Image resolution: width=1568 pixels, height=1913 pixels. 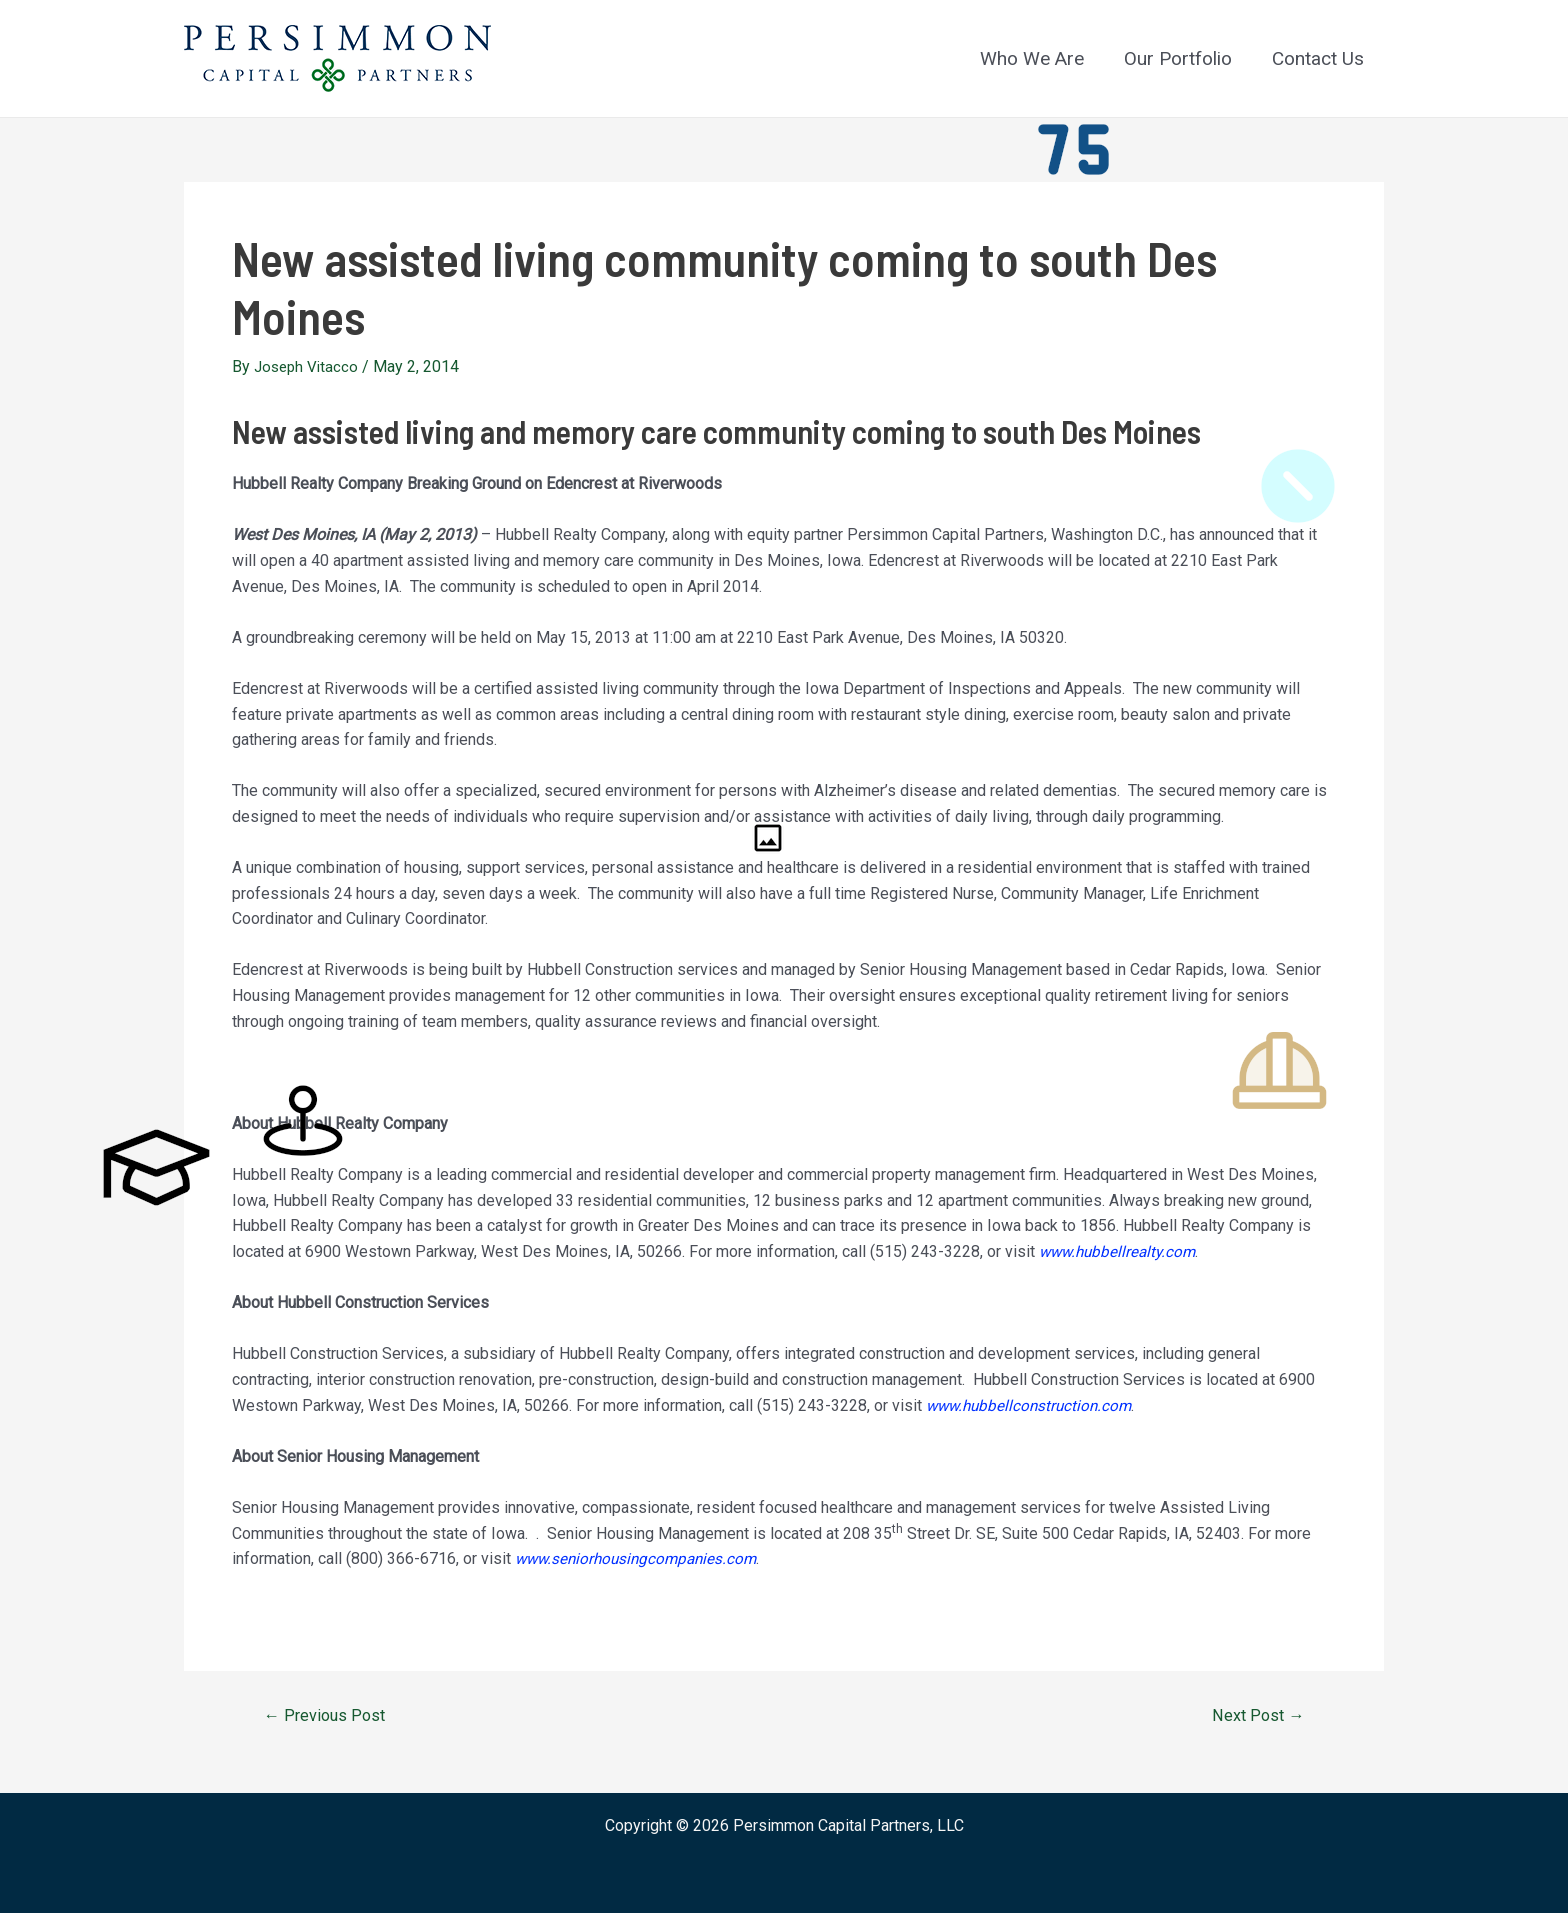 What do you see at coordinates (768, 838) in the screenshot?
I see `insert an image into your document` at bounding box center [768, 838].